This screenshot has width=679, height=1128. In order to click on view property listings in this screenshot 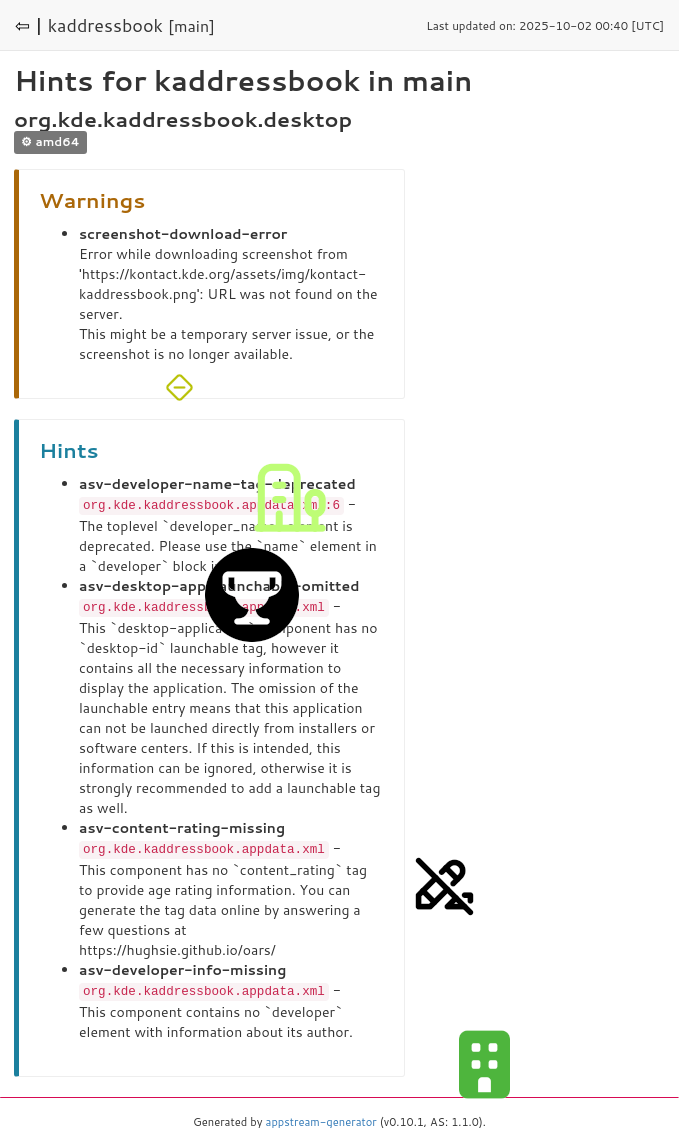, I will do `click(290, 496)`.